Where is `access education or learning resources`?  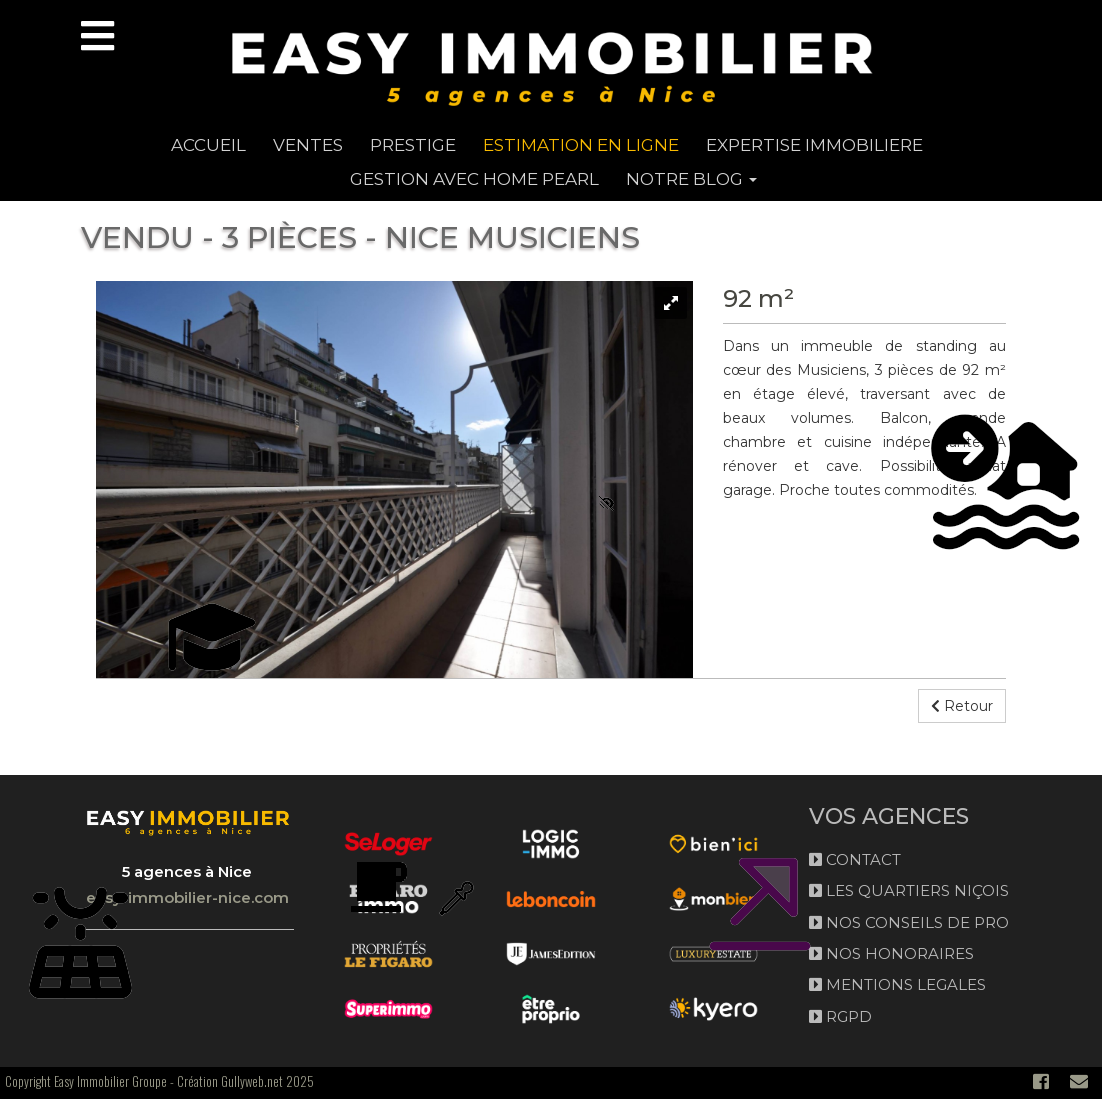 access education or learning resources is located at coordinates (212, 637).